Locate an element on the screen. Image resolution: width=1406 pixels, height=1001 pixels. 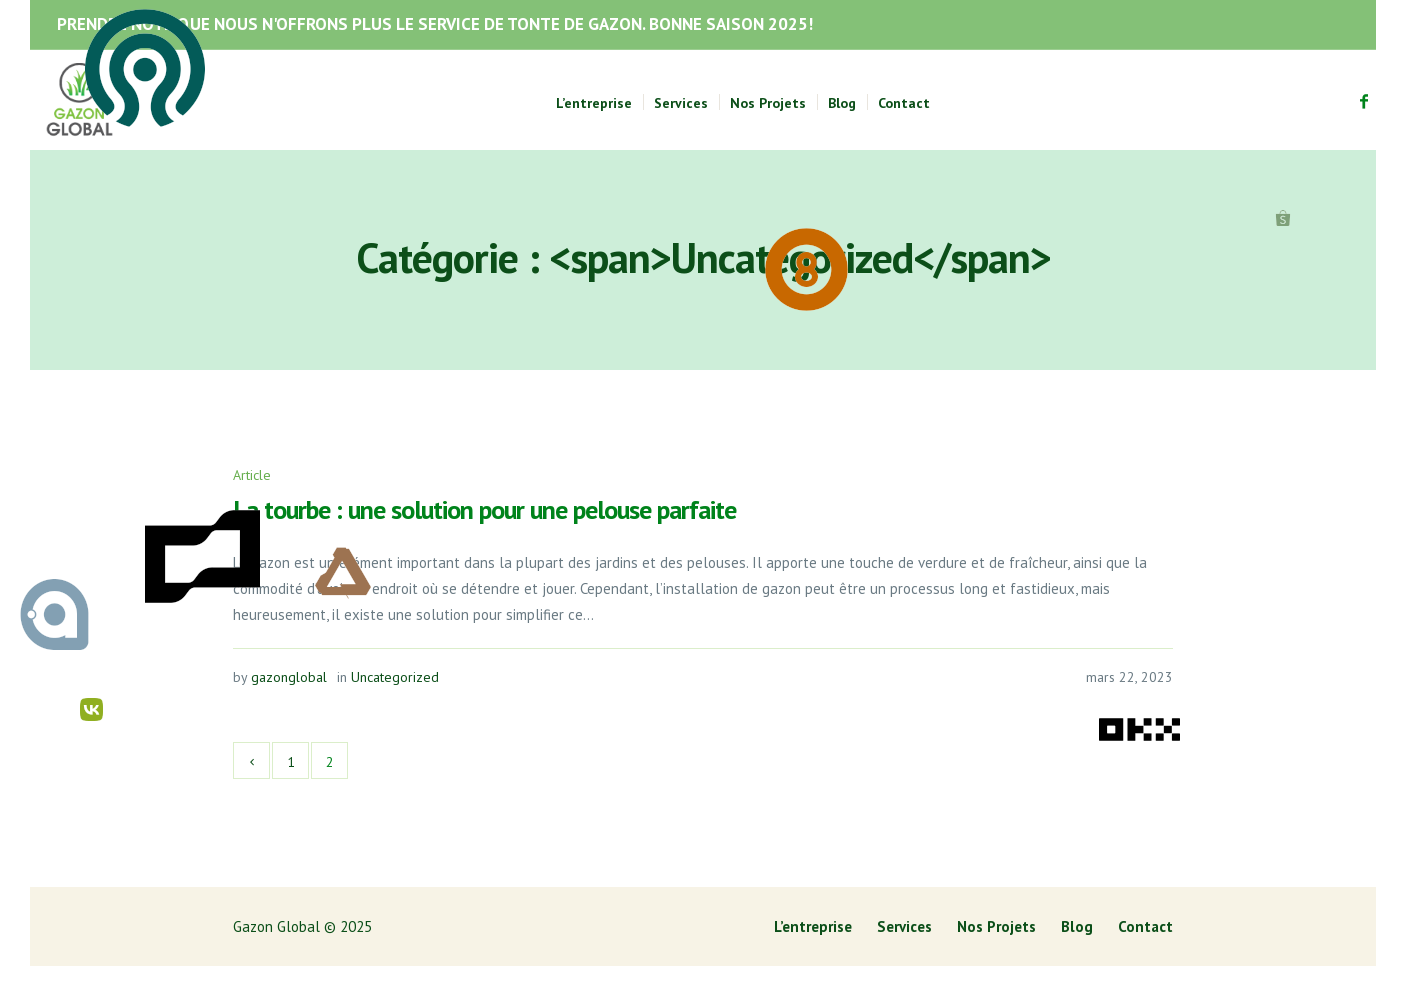
access billiards or pool game is located at coordinates (806, 269).